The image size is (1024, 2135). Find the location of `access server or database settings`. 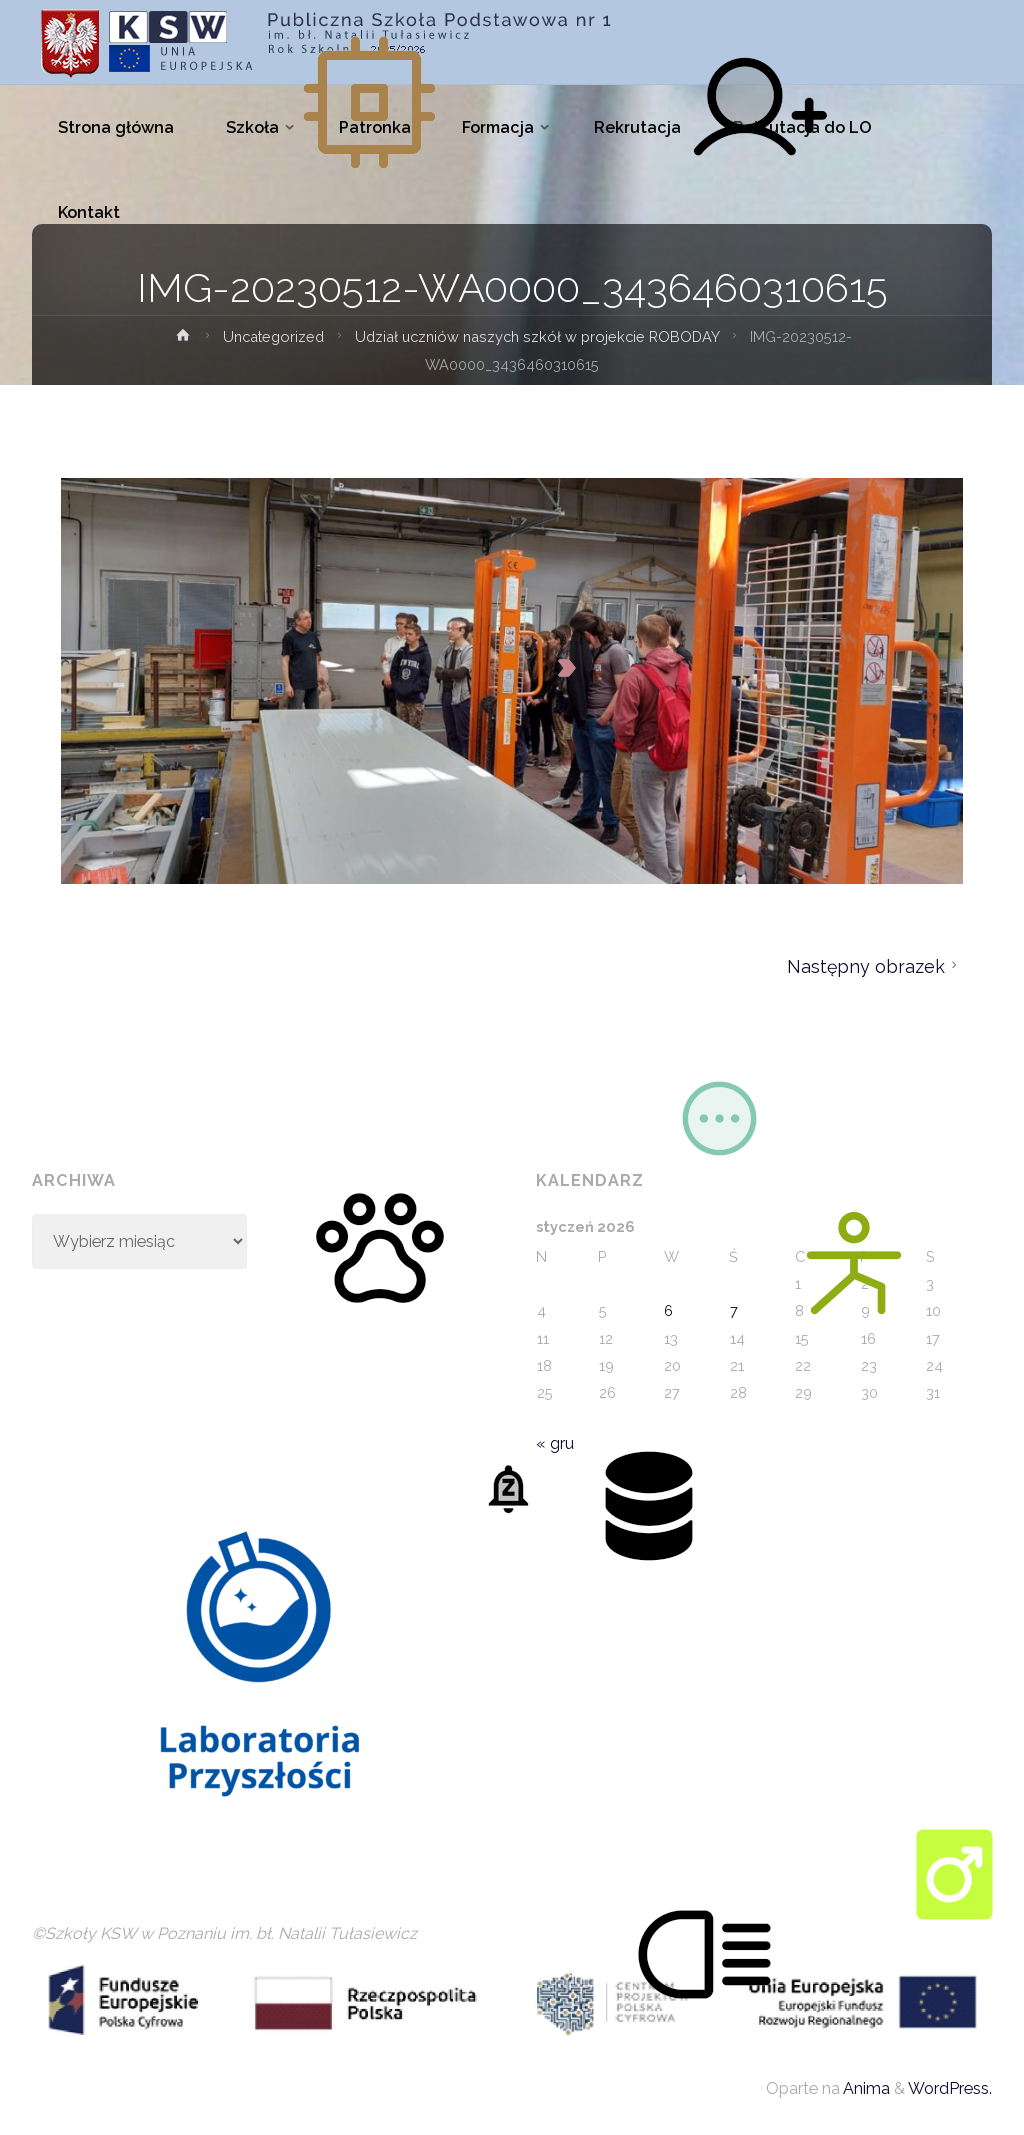

access server or database settings is located at coordinates (649, 1506).